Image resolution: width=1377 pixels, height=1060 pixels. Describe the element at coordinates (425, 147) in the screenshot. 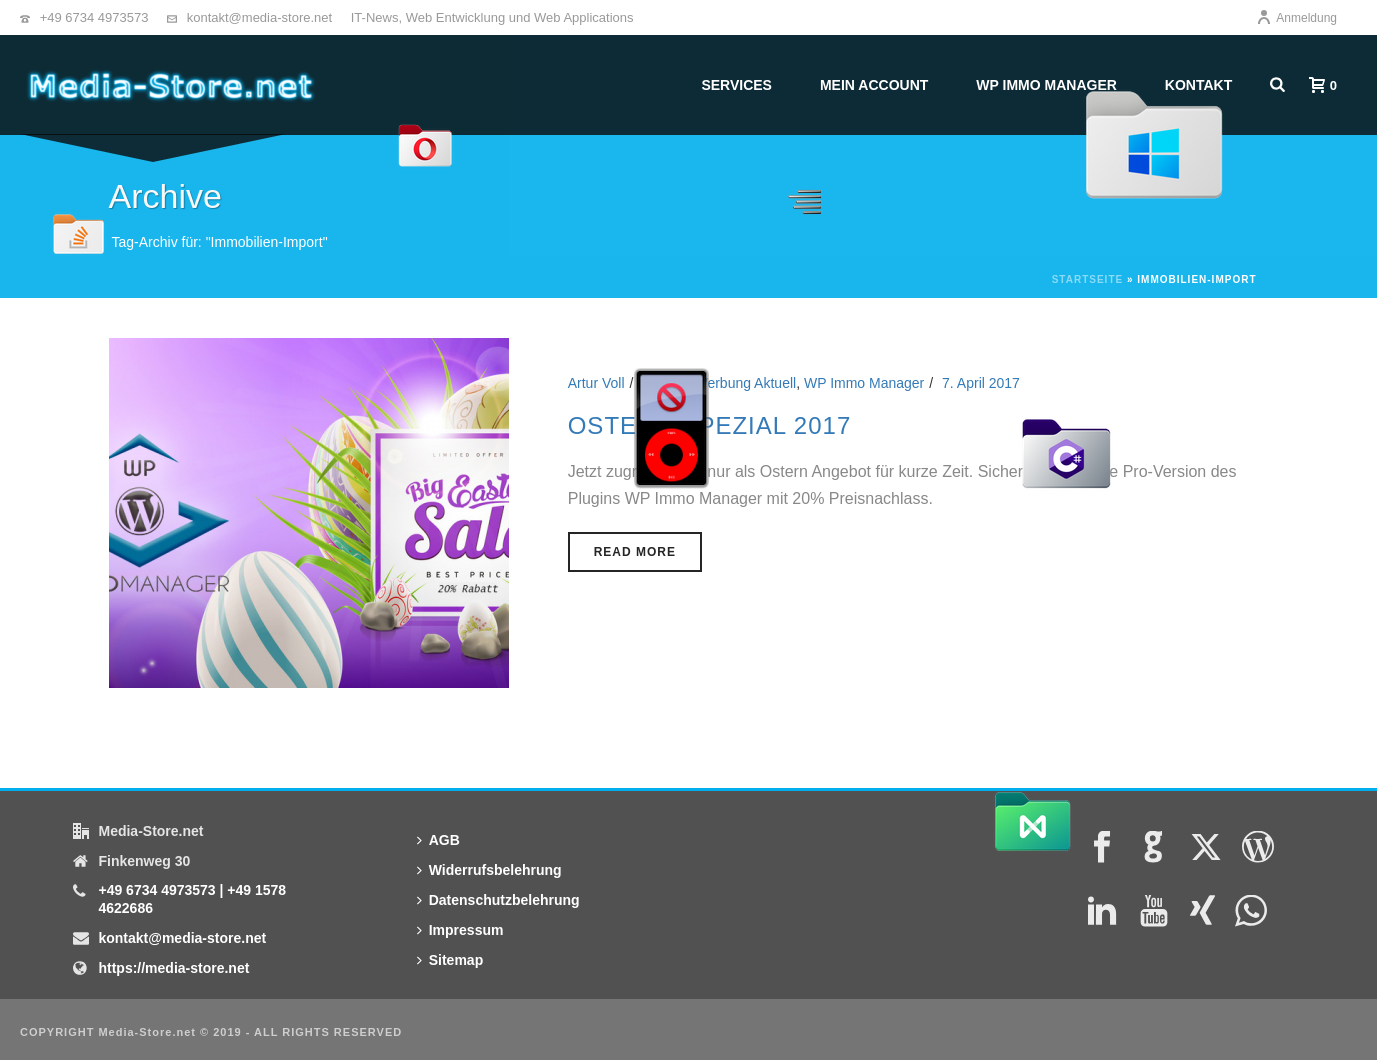

I see `open folder containing Opera browser files` at that location.